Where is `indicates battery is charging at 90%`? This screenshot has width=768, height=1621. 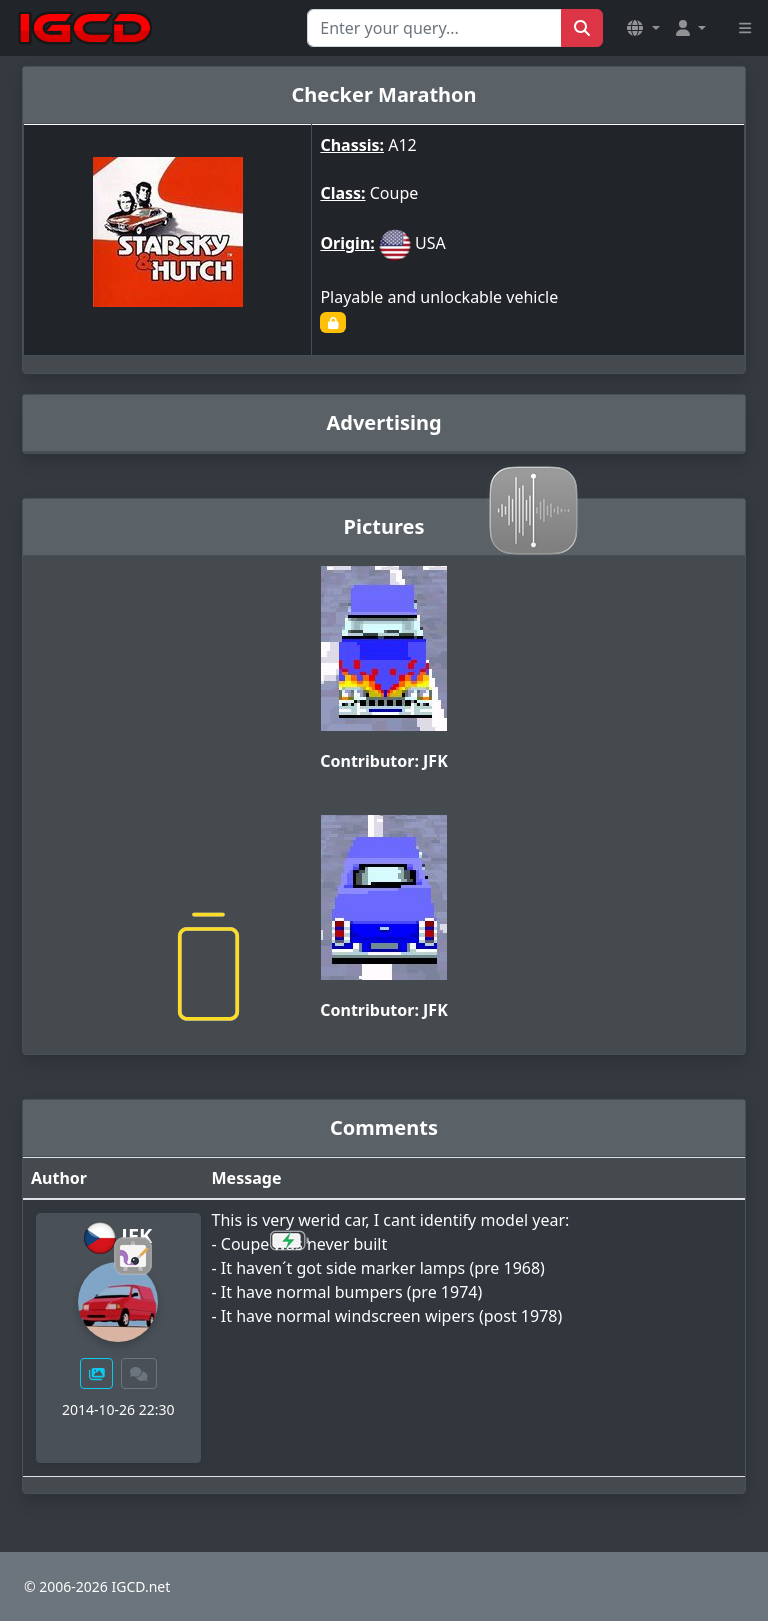
indicates battery is charging at 90% is located at coordinates (289, 1240).